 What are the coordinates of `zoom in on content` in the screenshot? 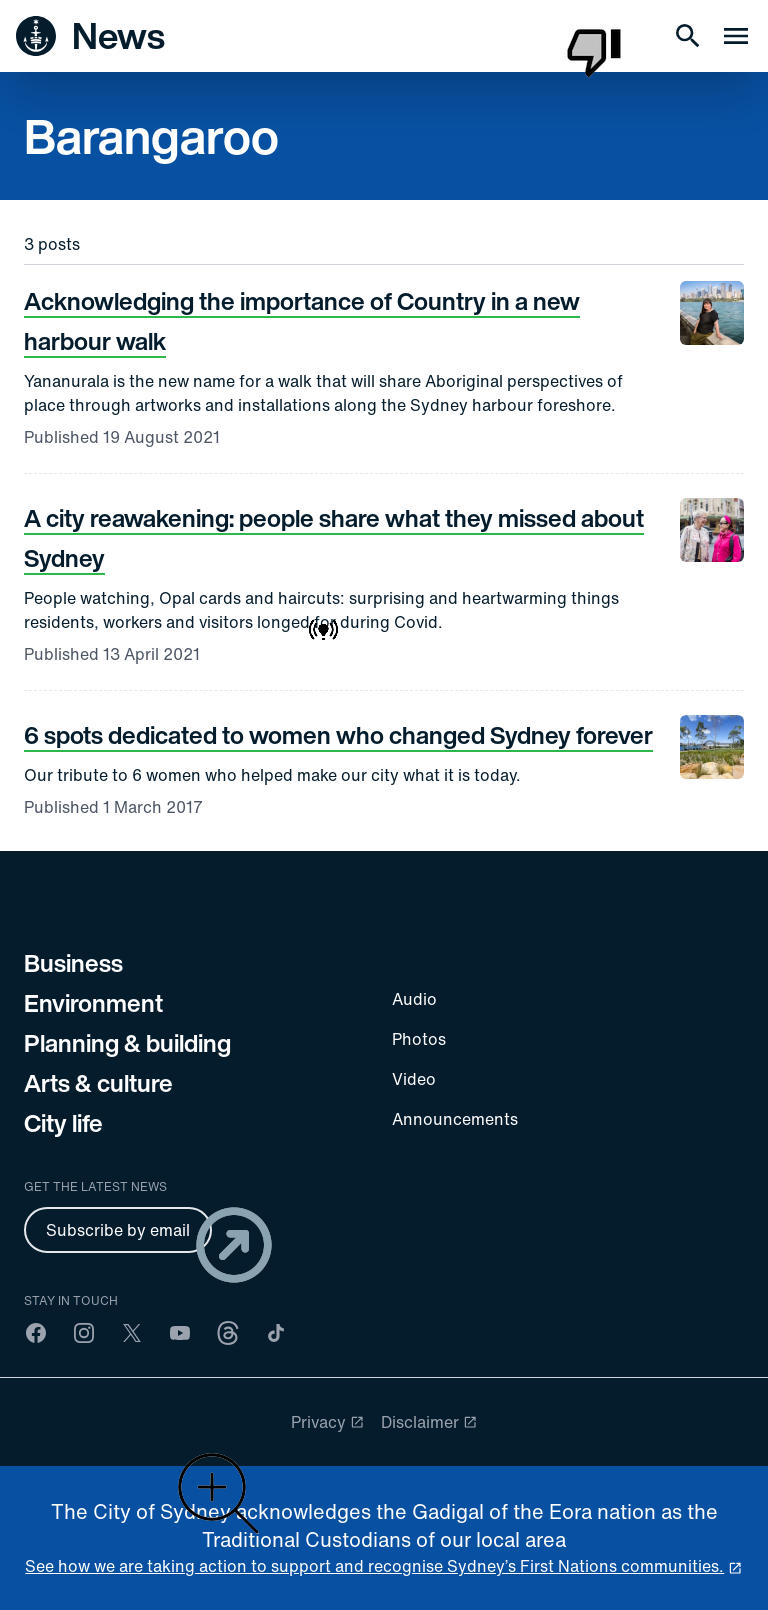 It's located at (218, 1493).